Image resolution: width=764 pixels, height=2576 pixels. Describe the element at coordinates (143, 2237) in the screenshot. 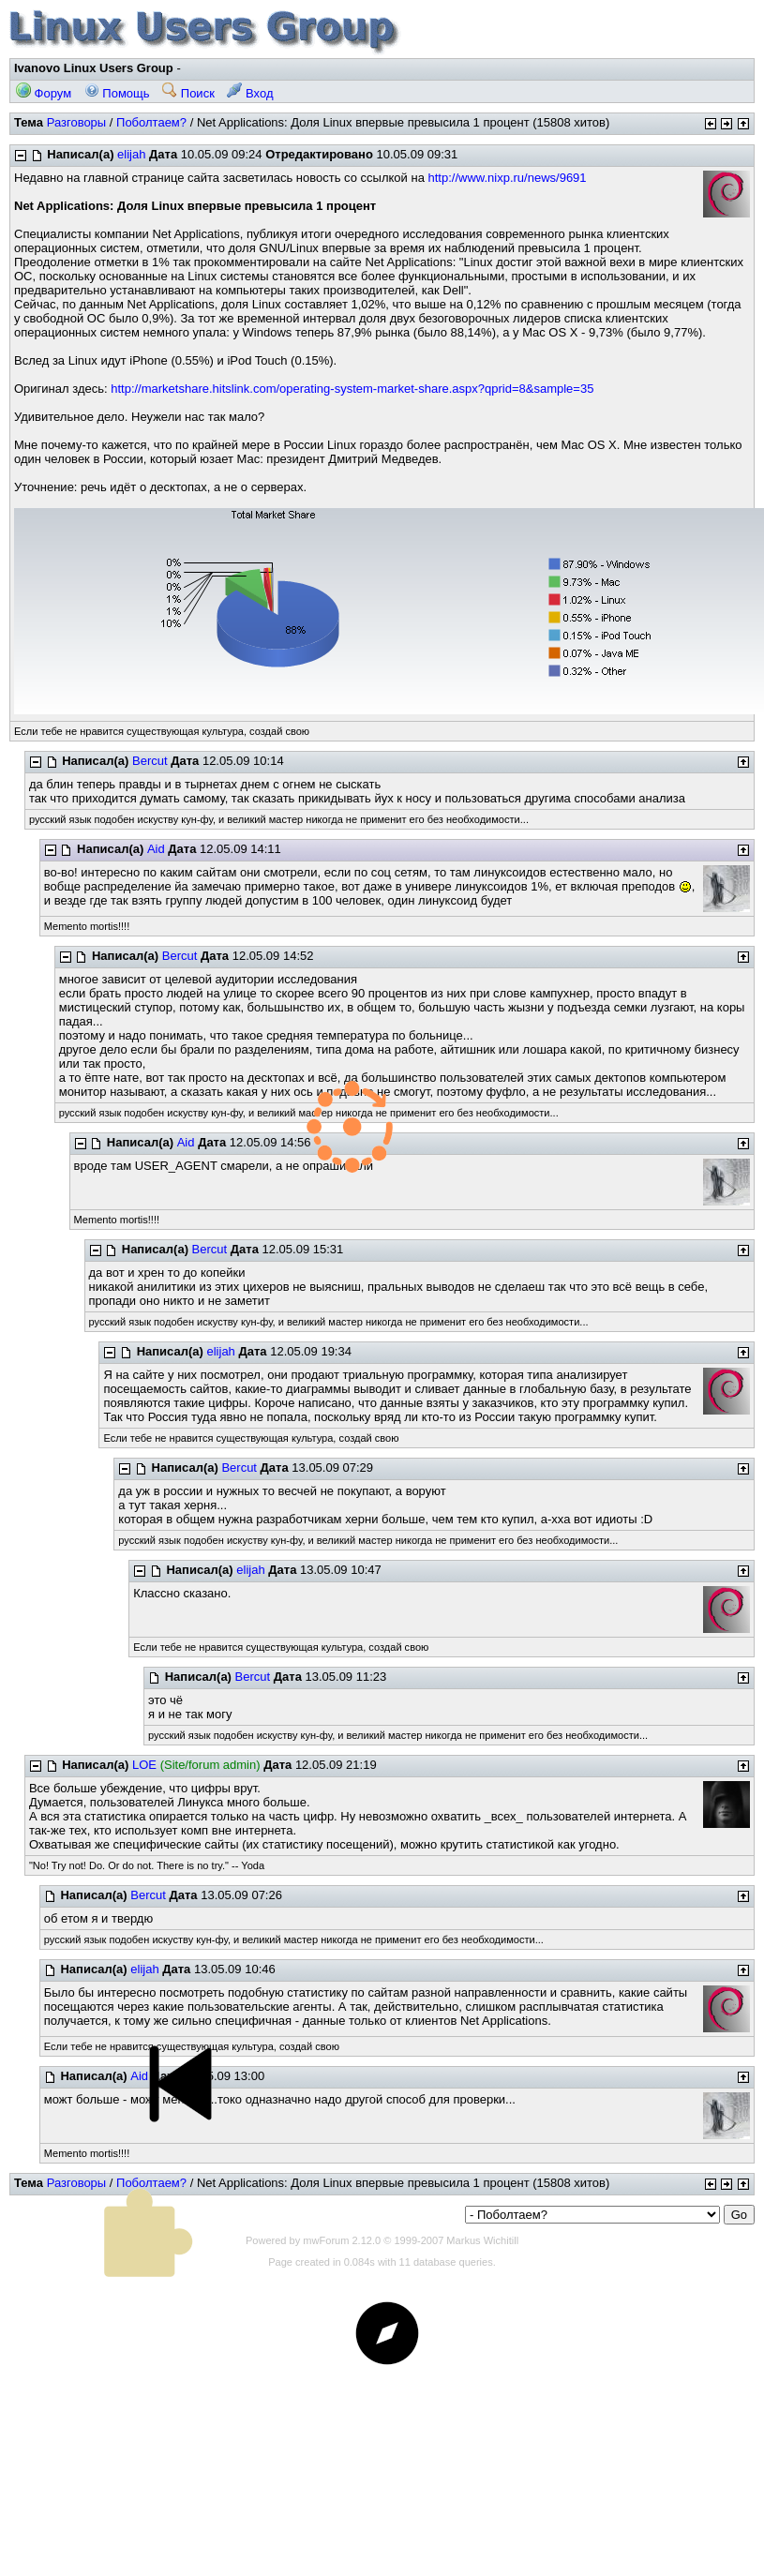

I see `access plugins or extensions` at that location.